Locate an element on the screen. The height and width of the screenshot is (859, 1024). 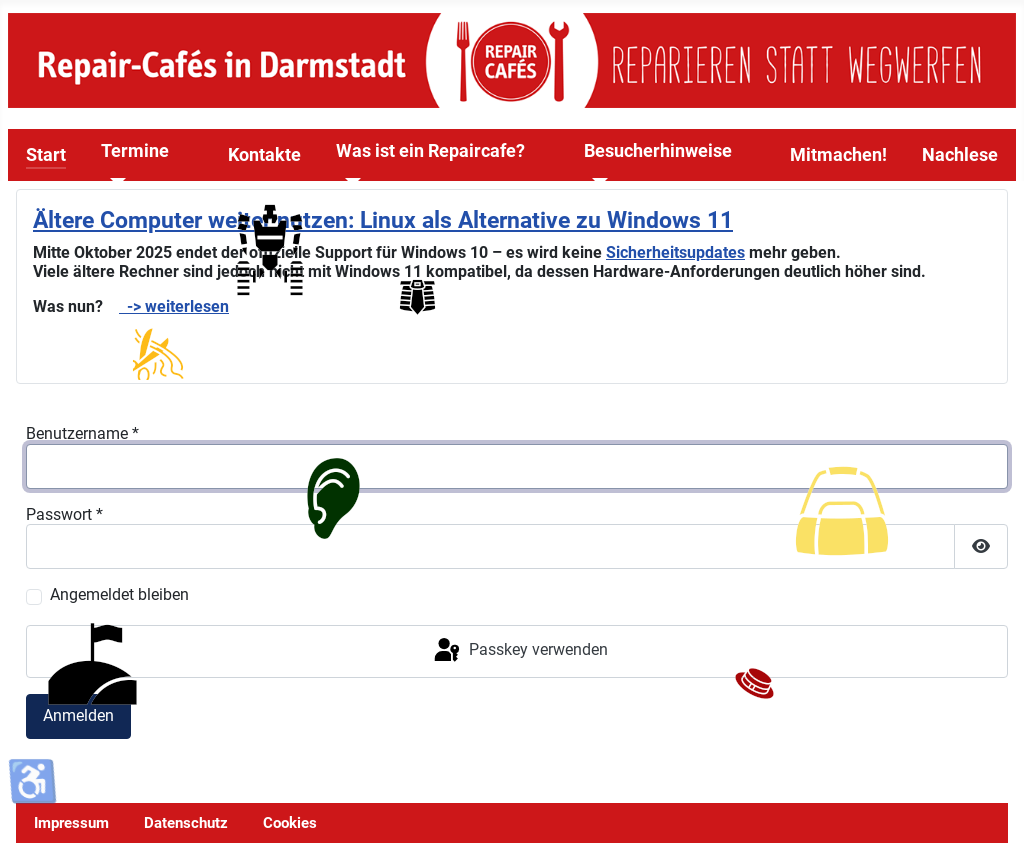
equip metal skirt armor piece is located at coordinates (417, 297).